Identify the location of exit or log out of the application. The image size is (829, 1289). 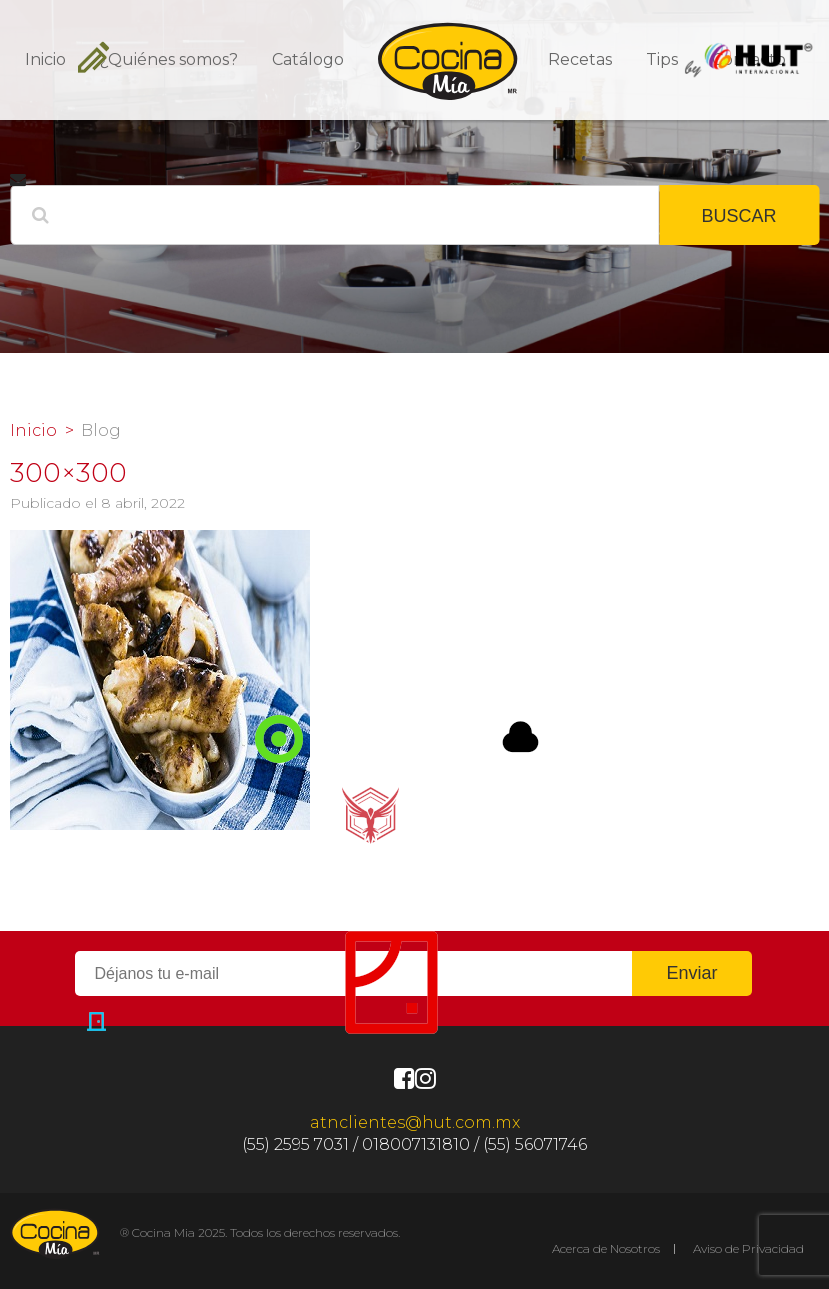
(96, 1021).